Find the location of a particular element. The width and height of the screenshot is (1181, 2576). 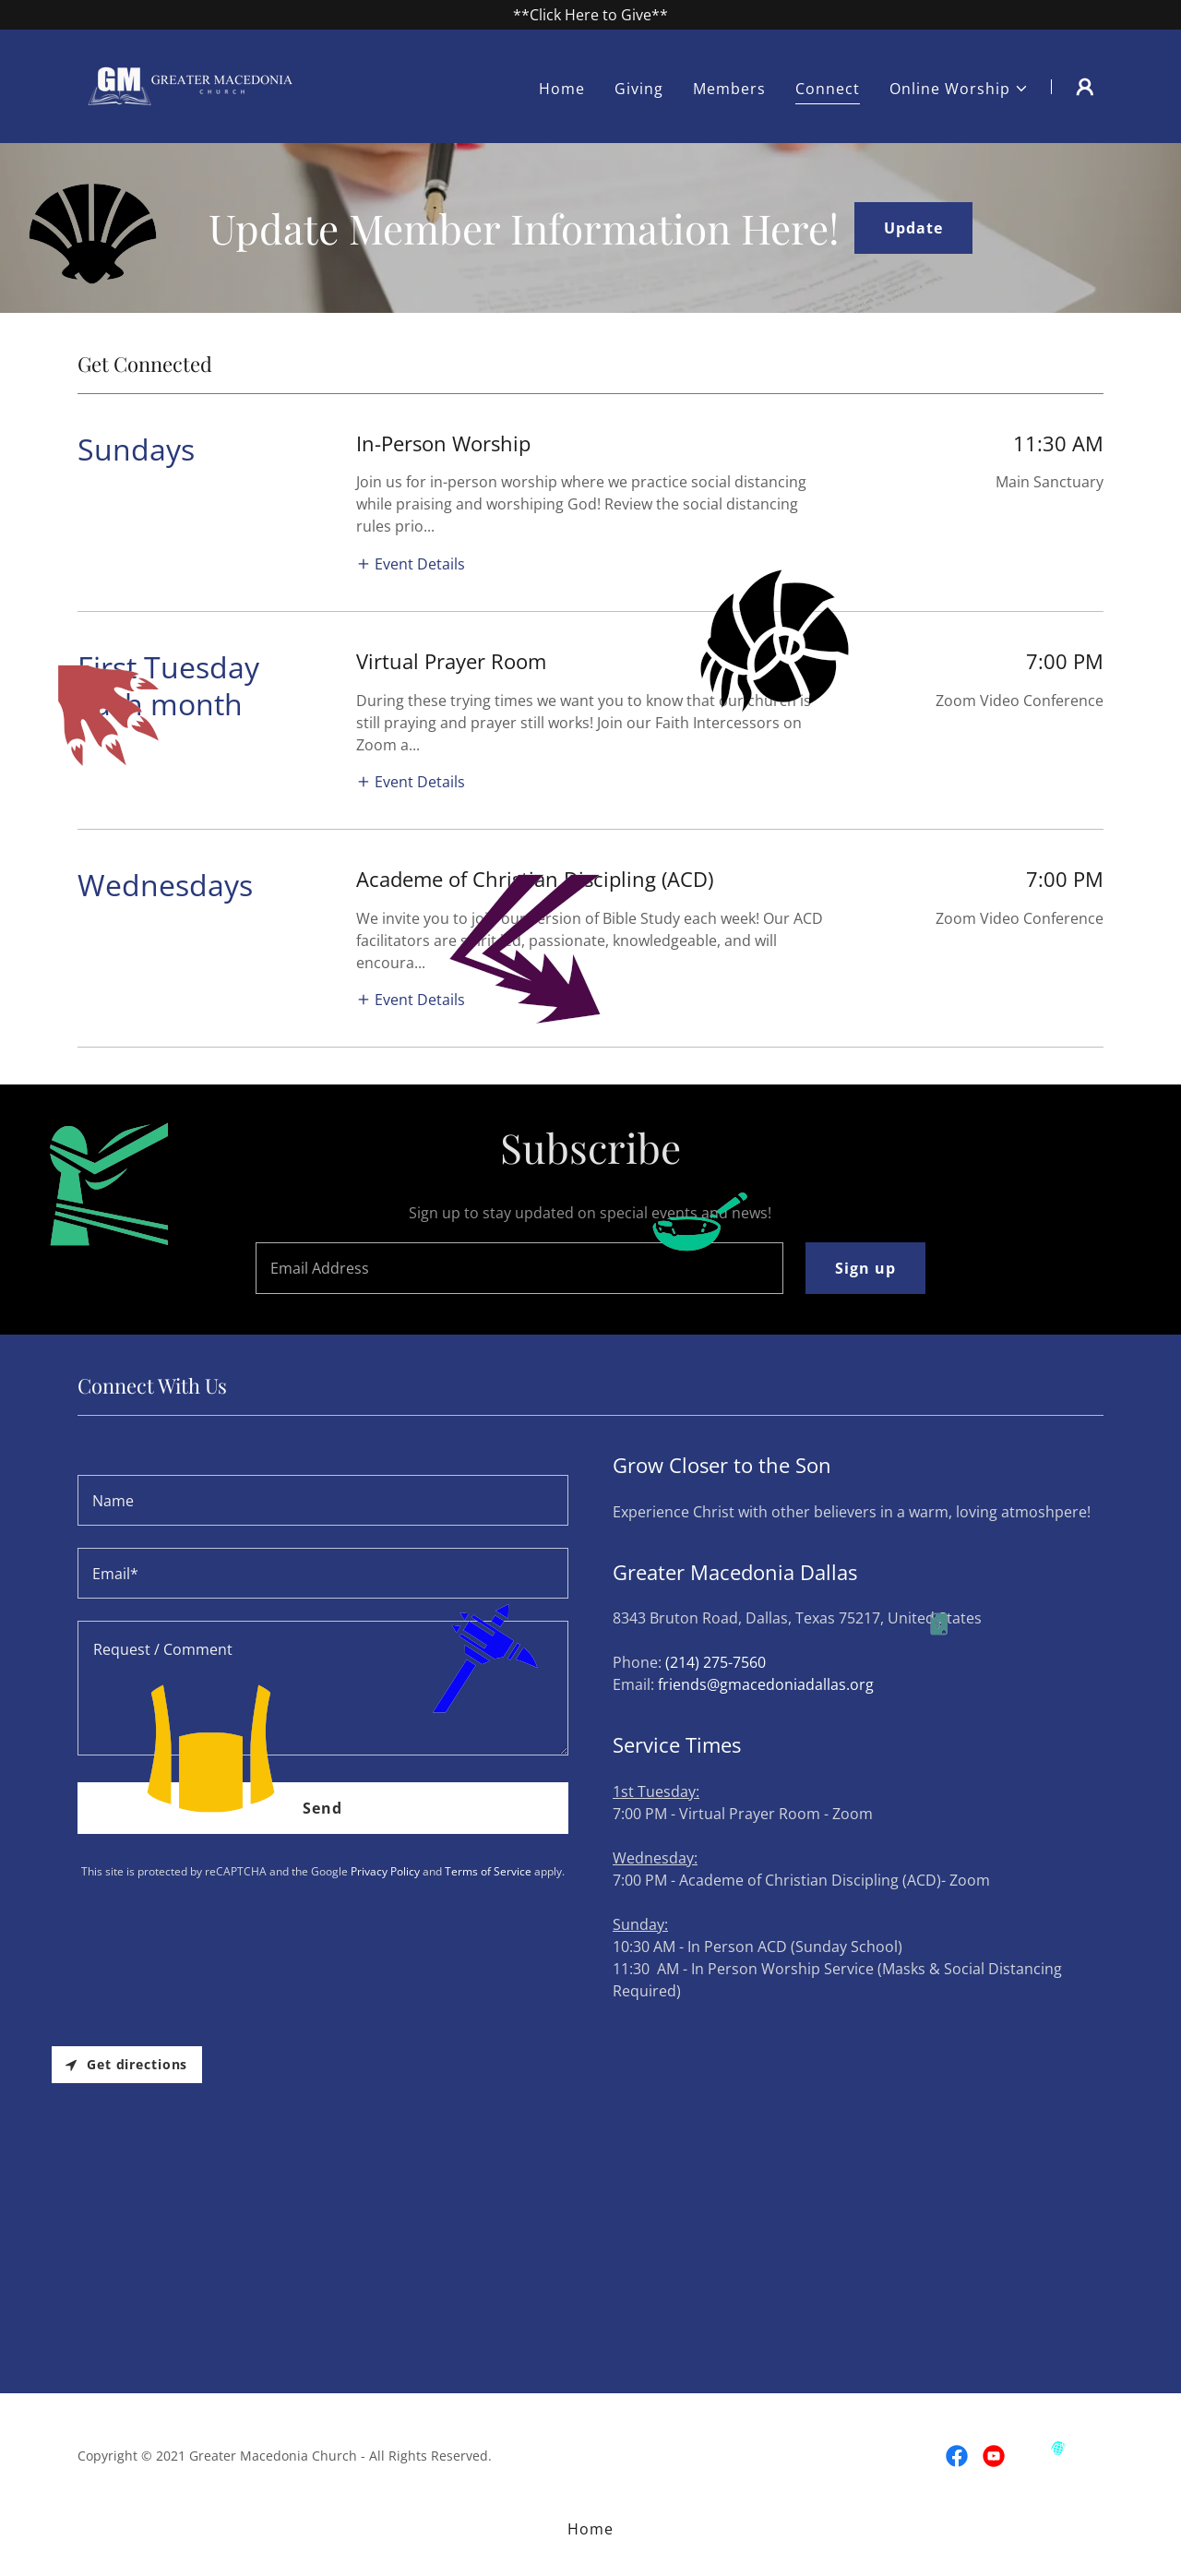

select grenade weapon or explosive item is located at coordinates (1057, 2448).